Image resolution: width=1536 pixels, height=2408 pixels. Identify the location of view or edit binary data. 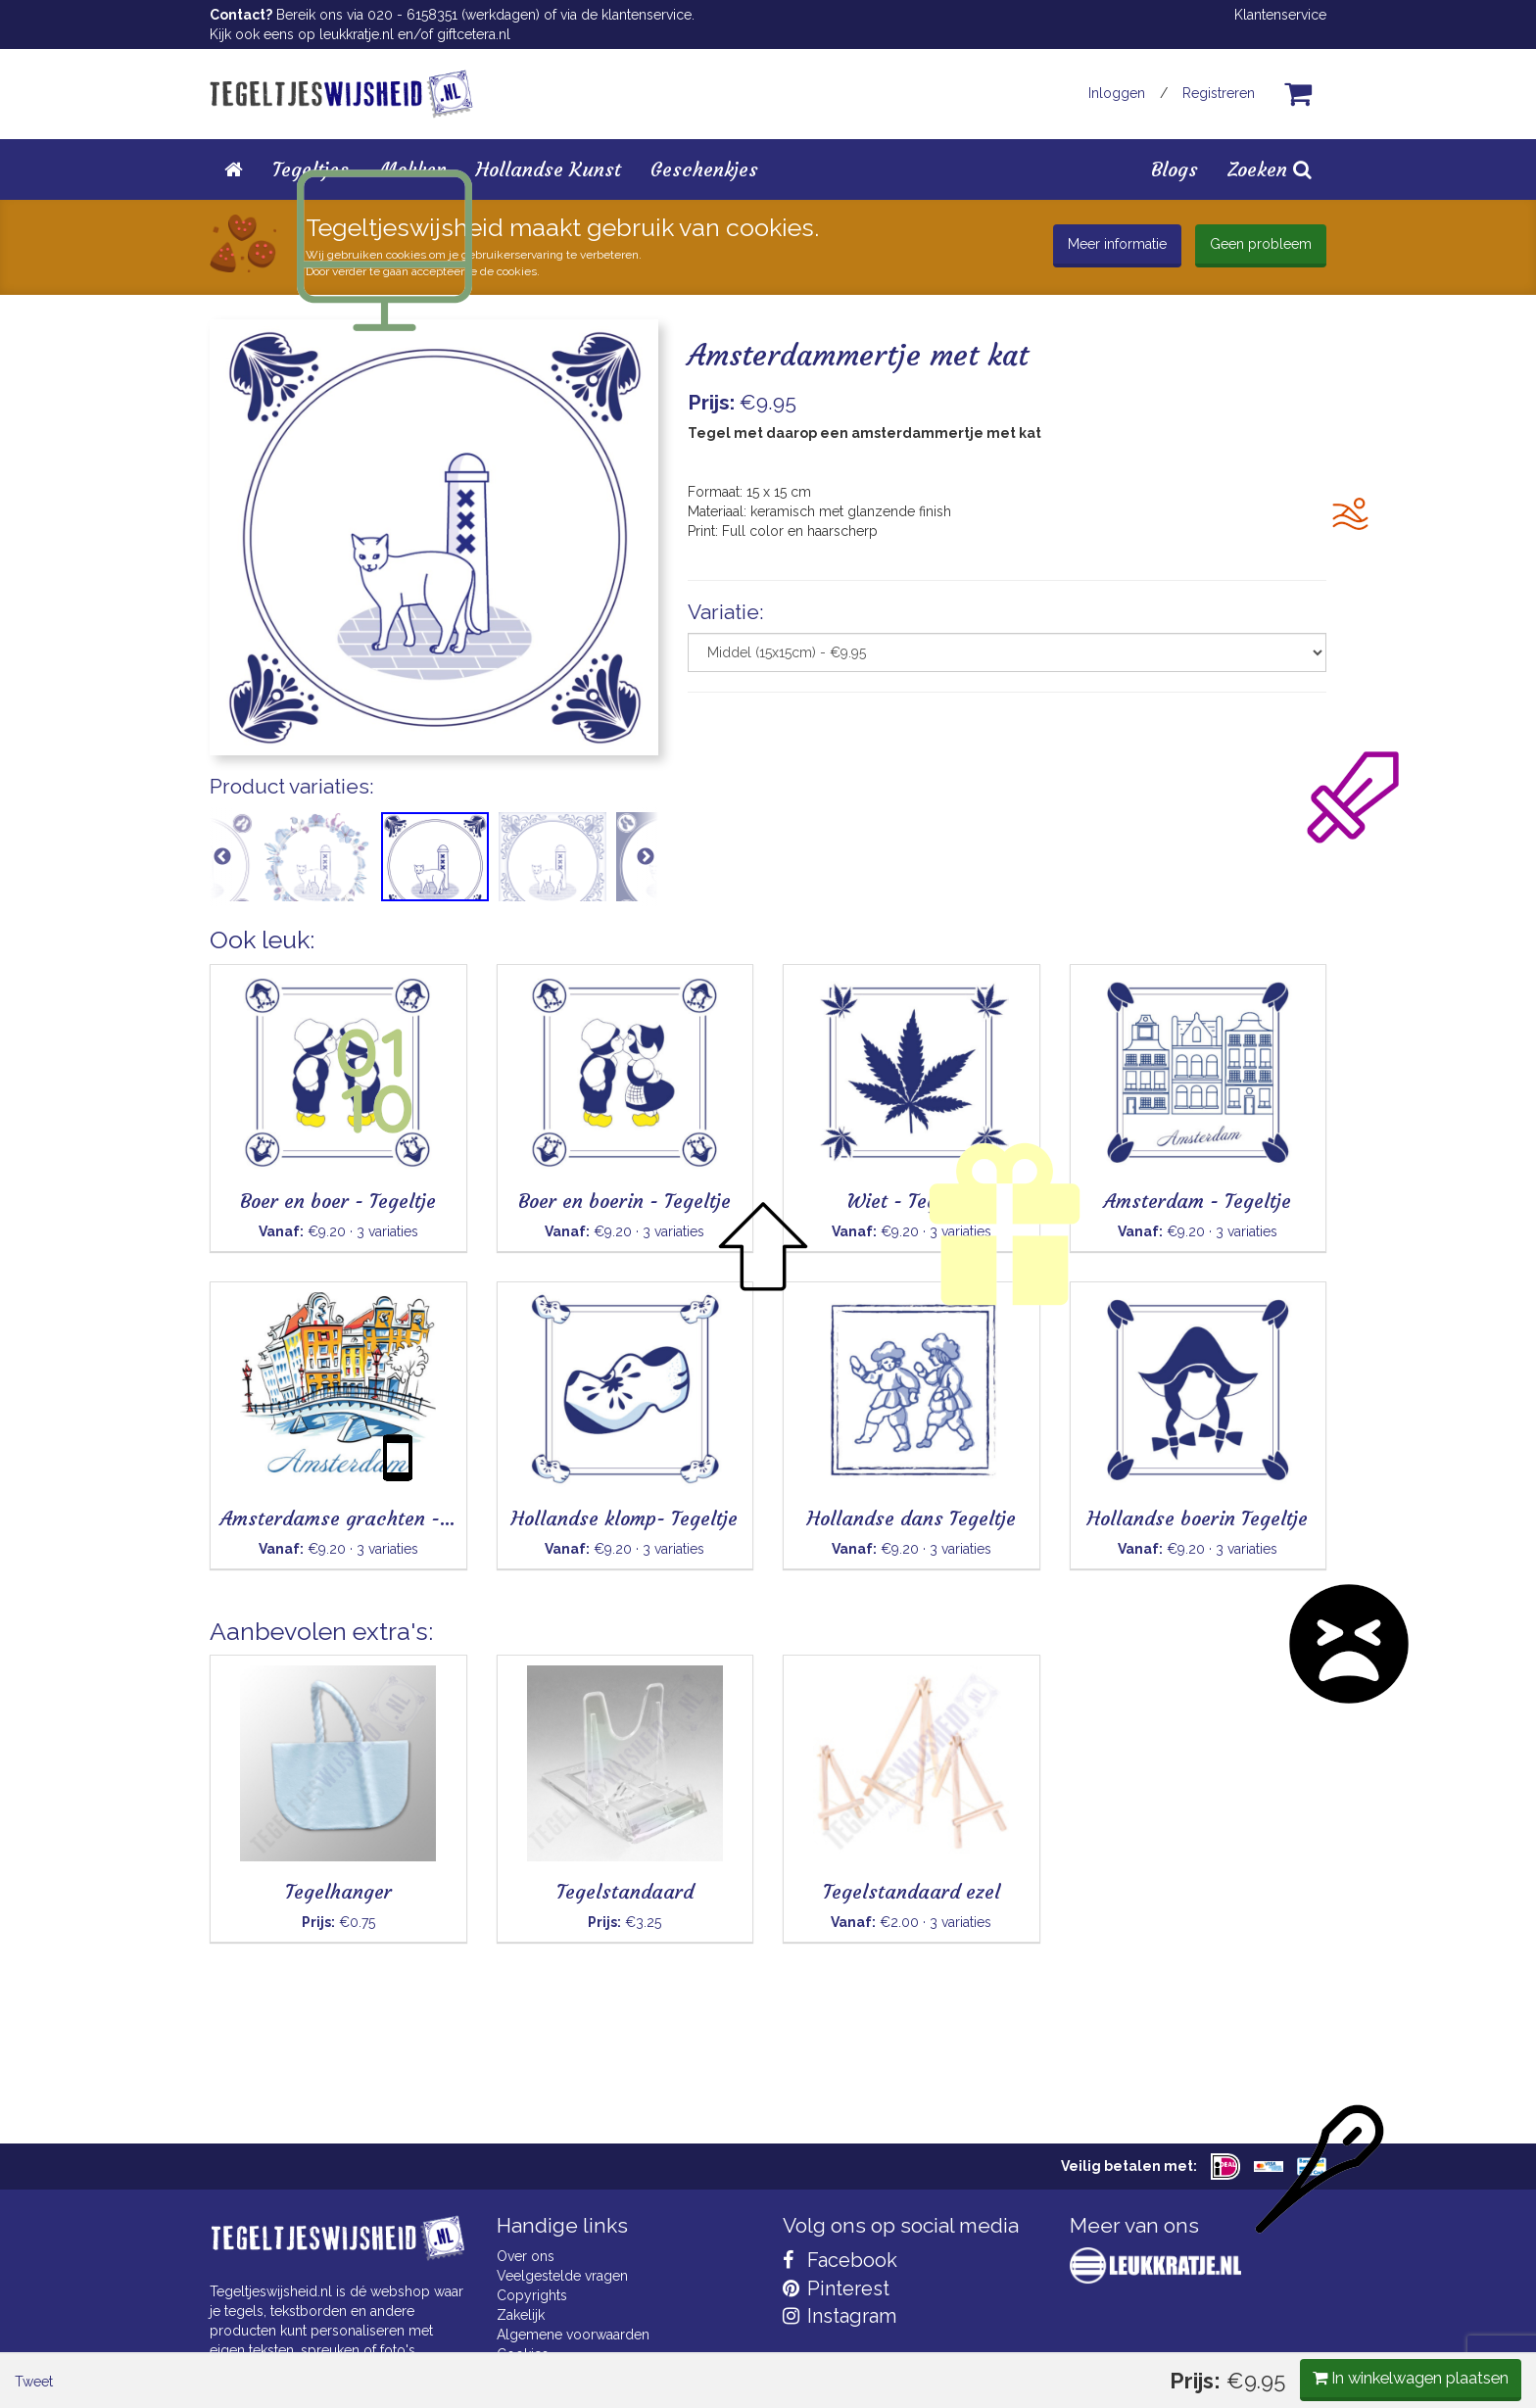
(373, 1081).